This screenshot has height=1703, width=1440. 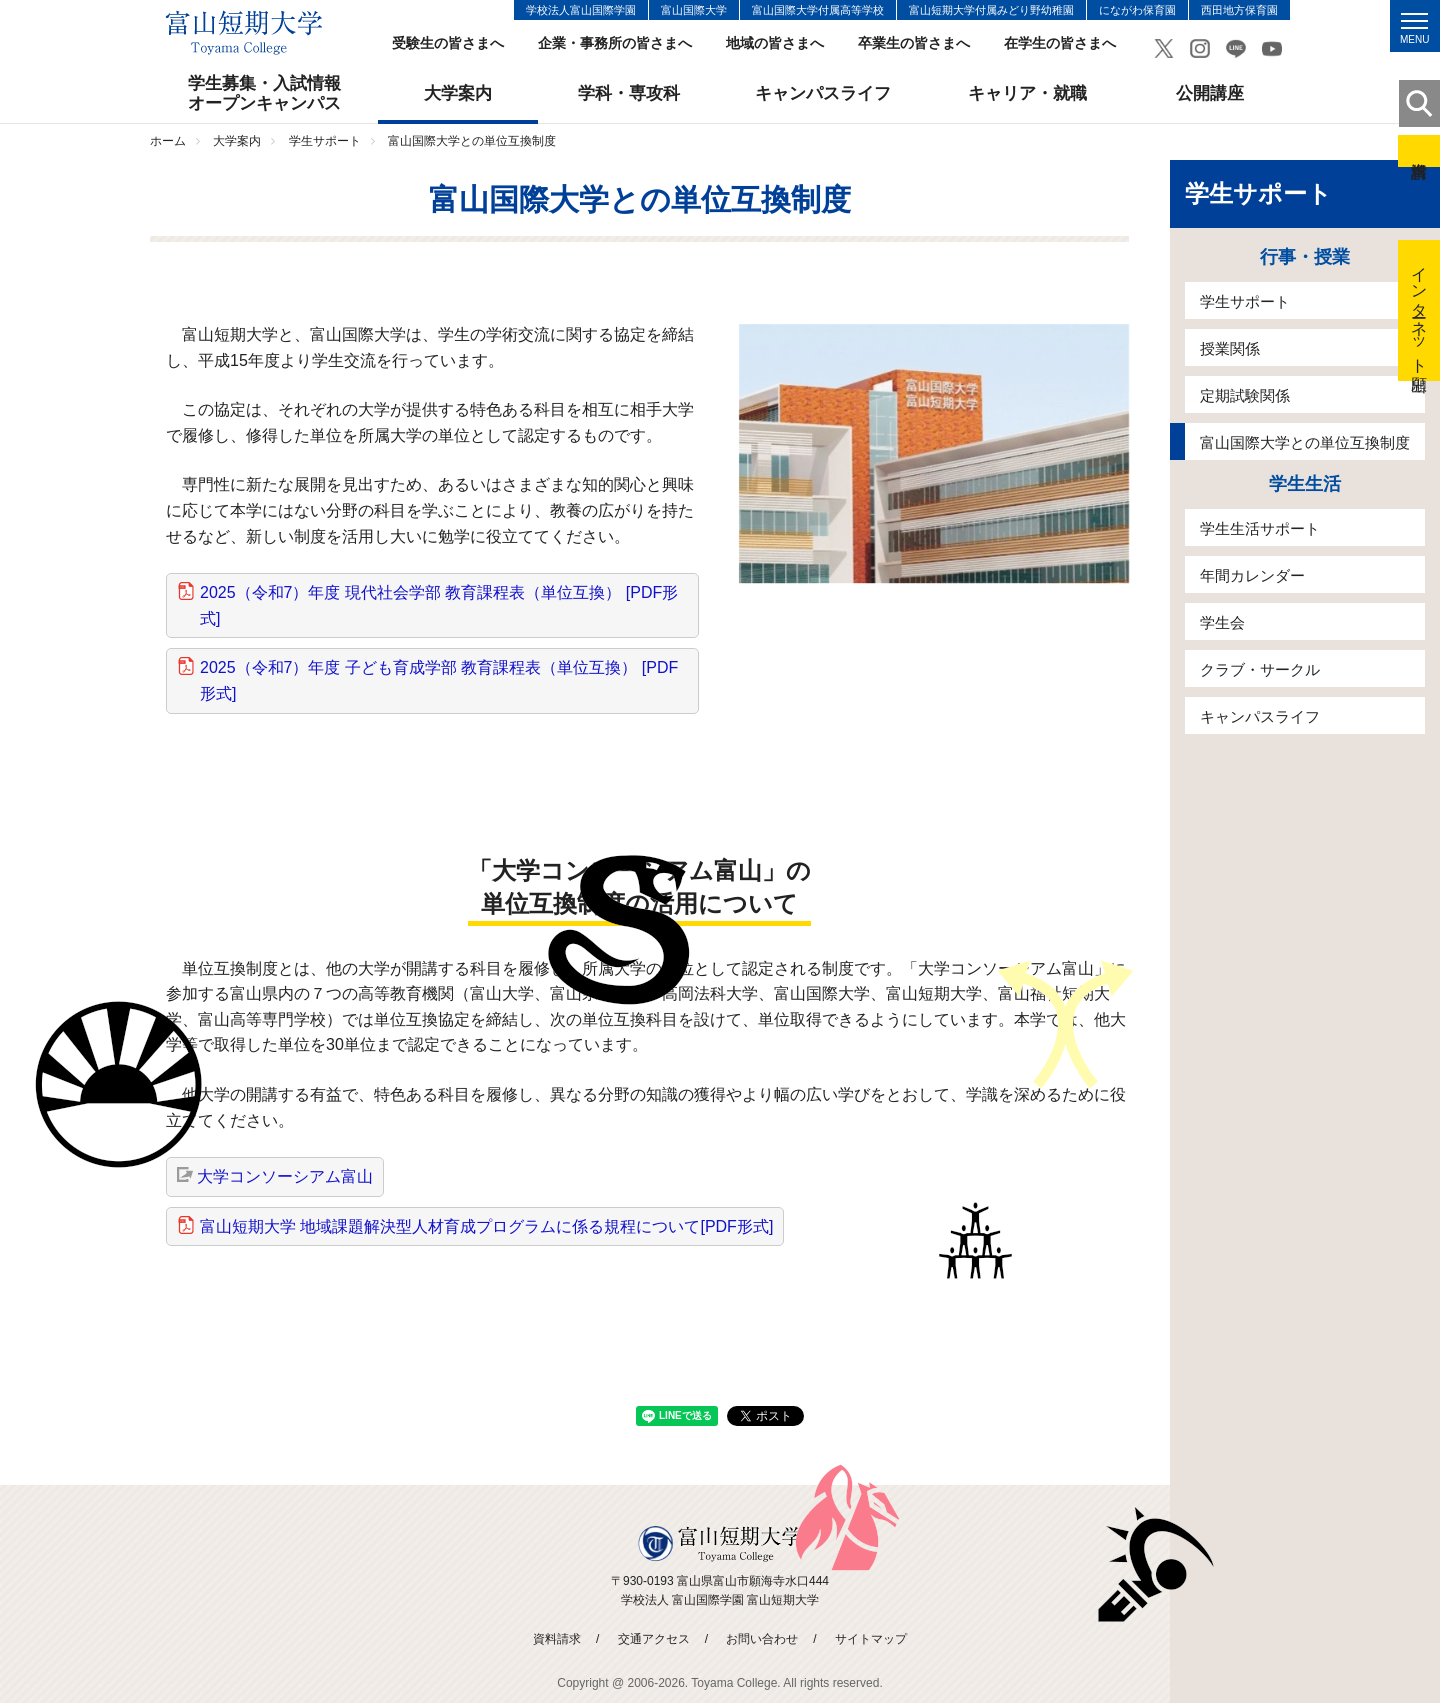 What do you see at coordinates (1065, 1024) in the screenshot?
I see `split or divide content into multiple paths` at bounding box center [1065, 1024].